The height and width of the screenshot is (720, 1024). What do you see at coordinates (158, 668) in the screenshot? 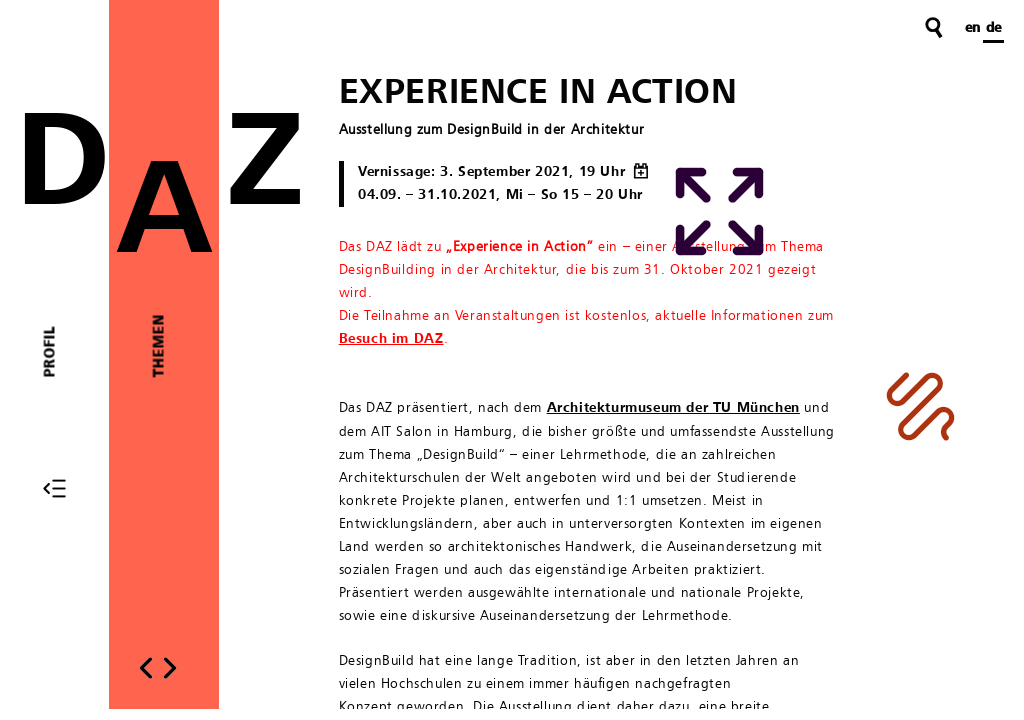
I see `view or edit source code` at bounding box center [158, 668].